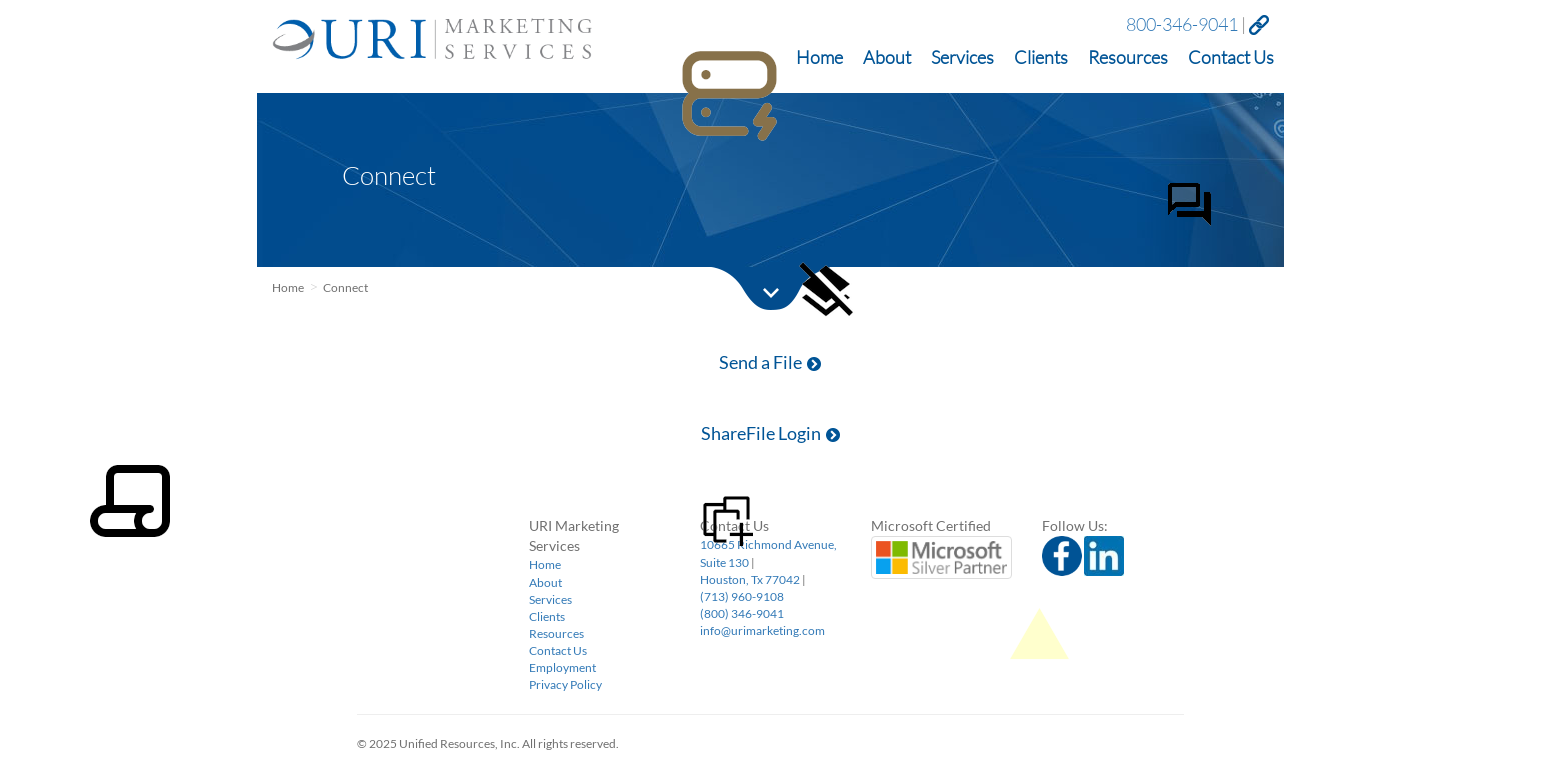  What do you see at coordinates (1189, 204) in the screenshot?
I see `open messages or chat` at bounding box center [1189, 204].